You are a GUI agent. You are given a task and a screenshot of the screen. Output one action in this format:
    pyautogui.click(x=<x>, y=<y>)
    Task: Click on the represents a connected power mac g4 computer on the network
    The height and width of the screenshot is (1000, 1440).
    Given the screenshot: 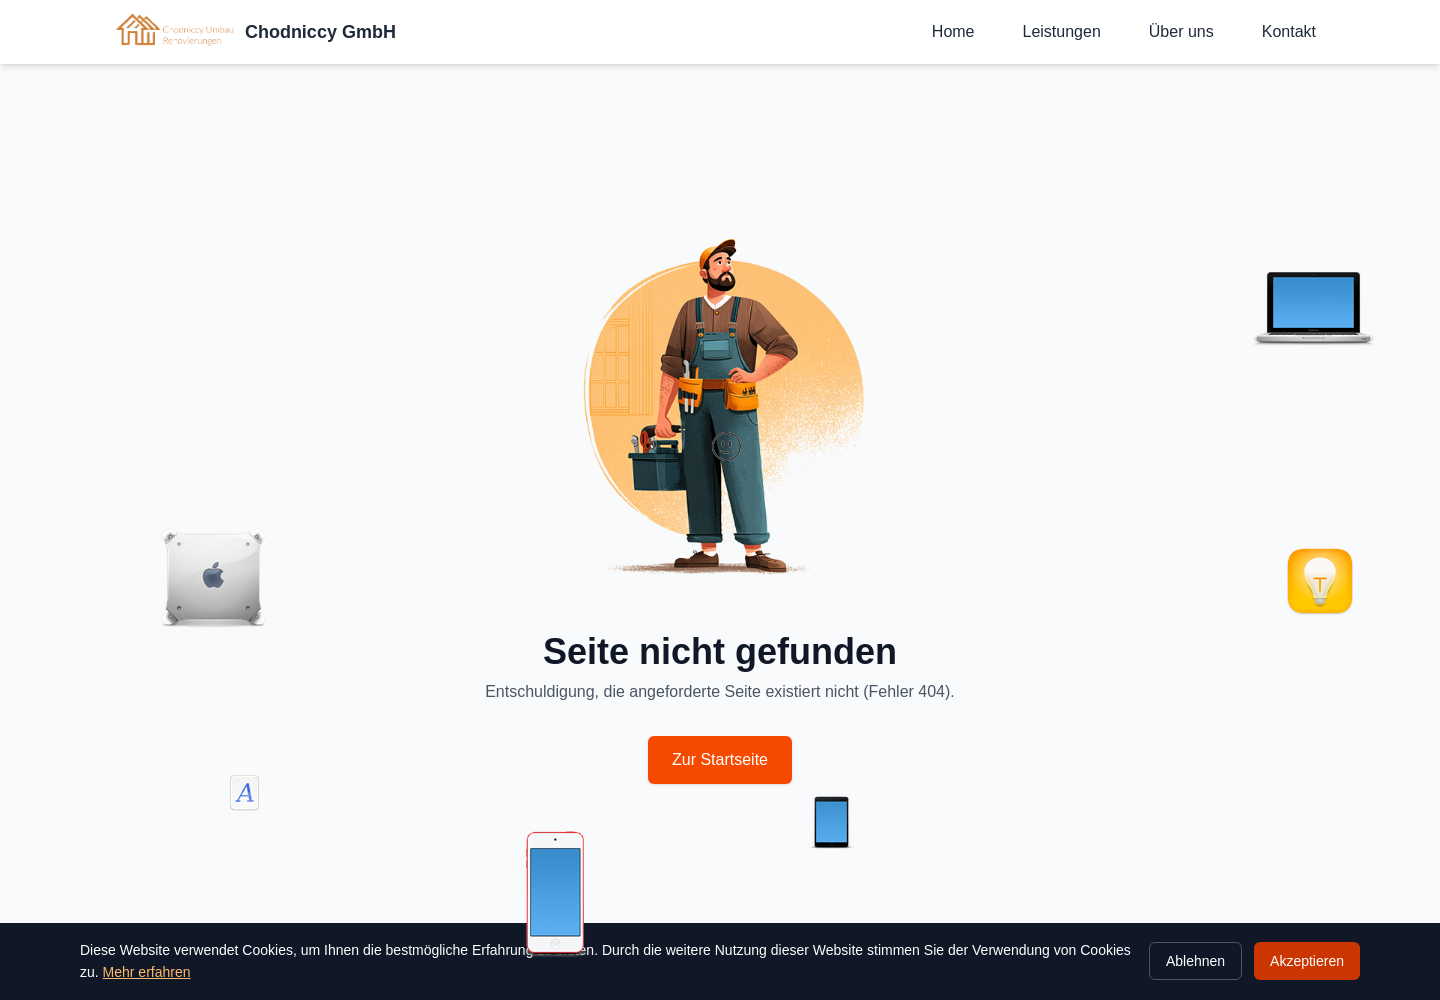 What is the action you would take?
    pyautogui.click(x=213, y=575)
    